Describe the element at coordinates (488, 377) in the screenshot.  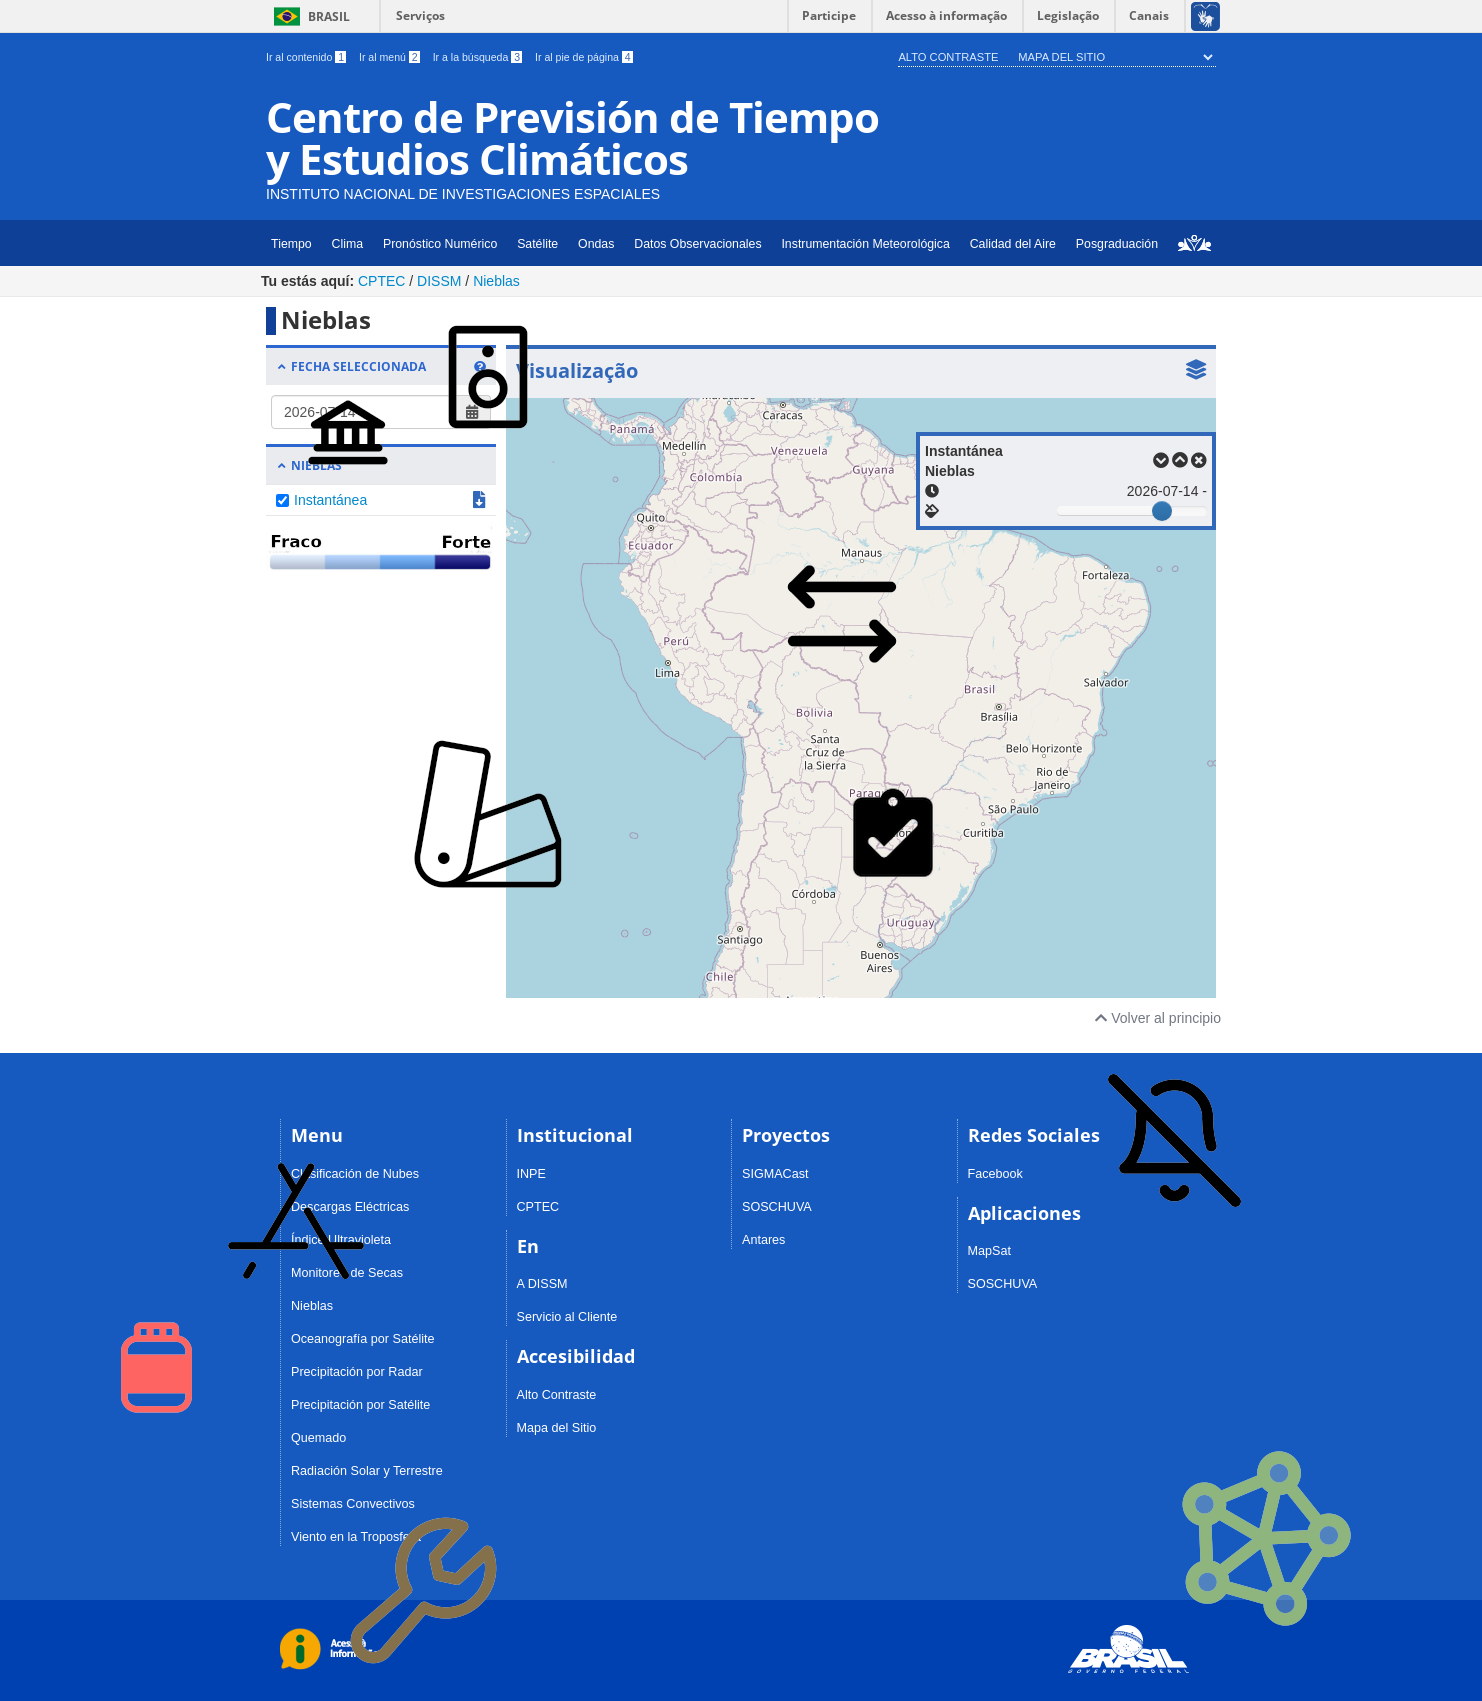
I see `adjust speaker or audio output settings` at that location.